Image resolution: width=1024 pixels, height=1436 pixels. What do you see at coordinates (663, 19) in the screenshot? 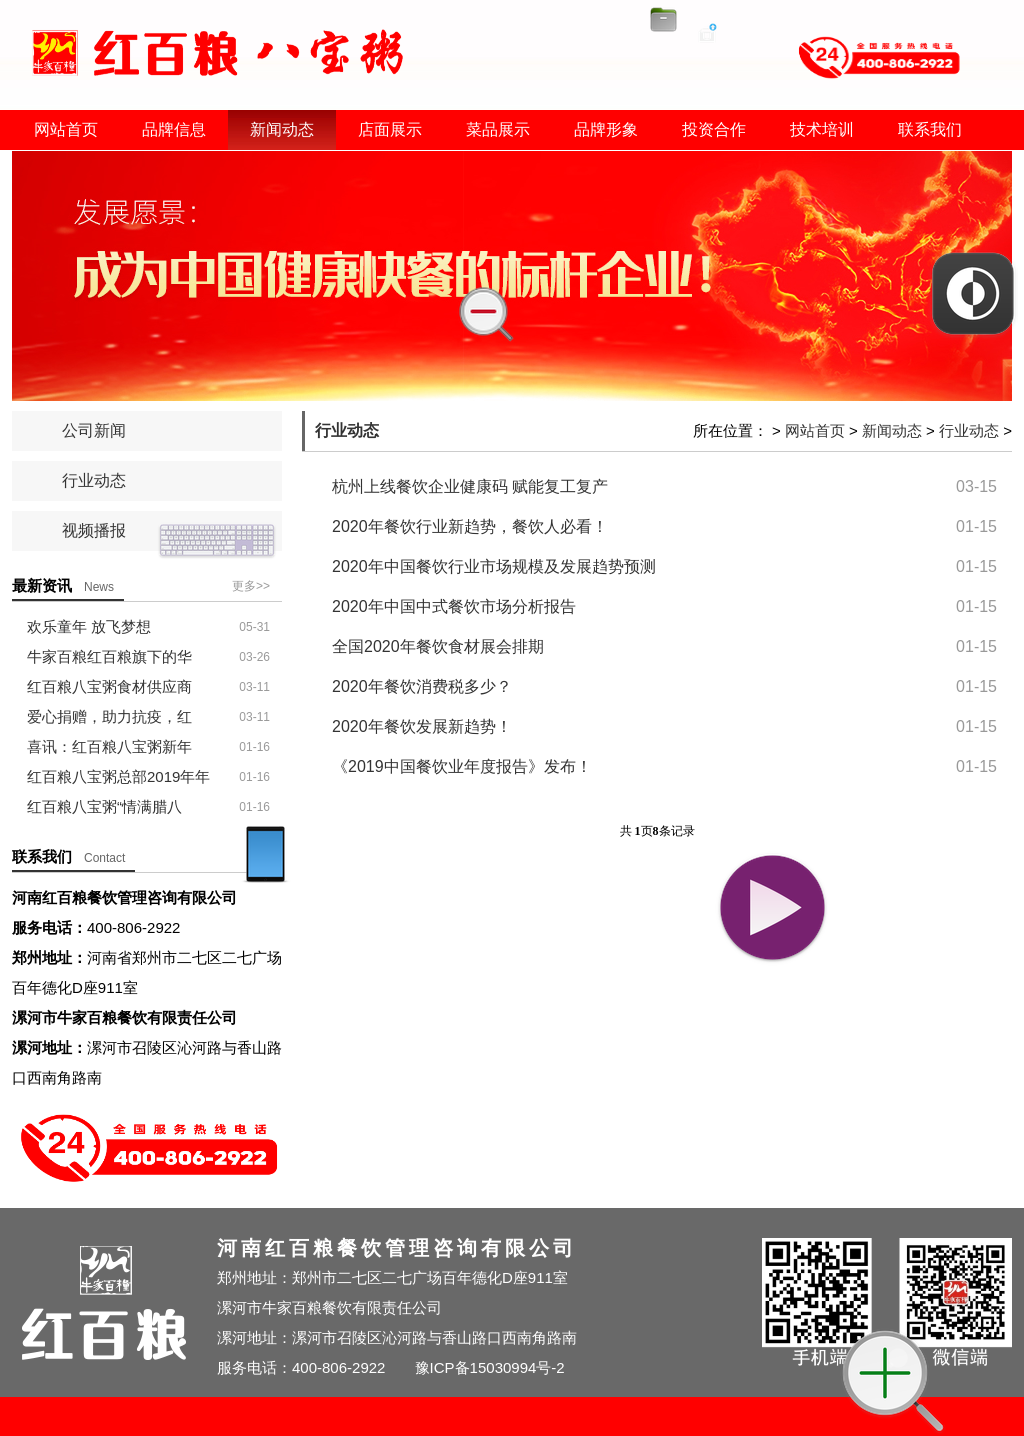
I see `open the file manager` at bounding box center [663, 19].